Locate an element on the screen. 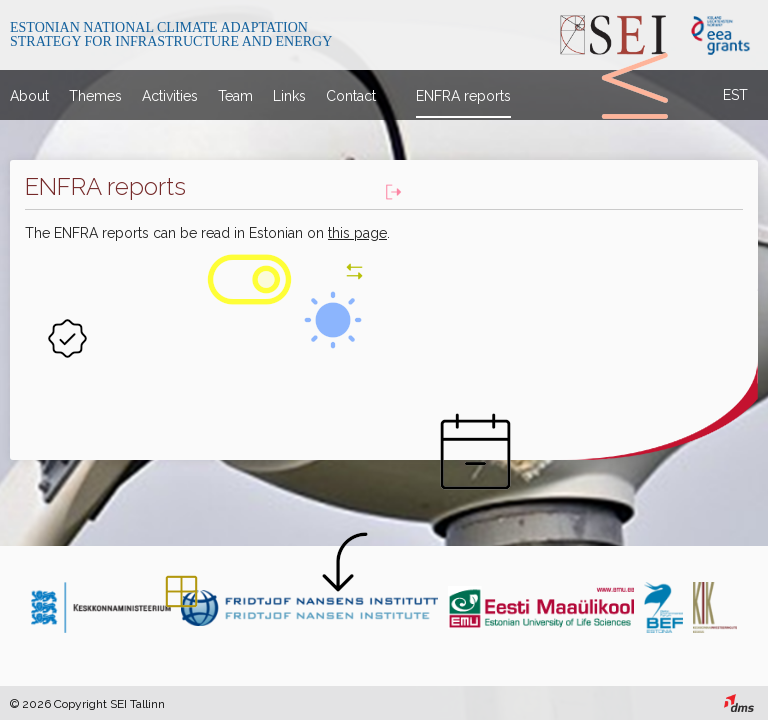  less than or equal to comparison operator is located at coordinates (636, 87).